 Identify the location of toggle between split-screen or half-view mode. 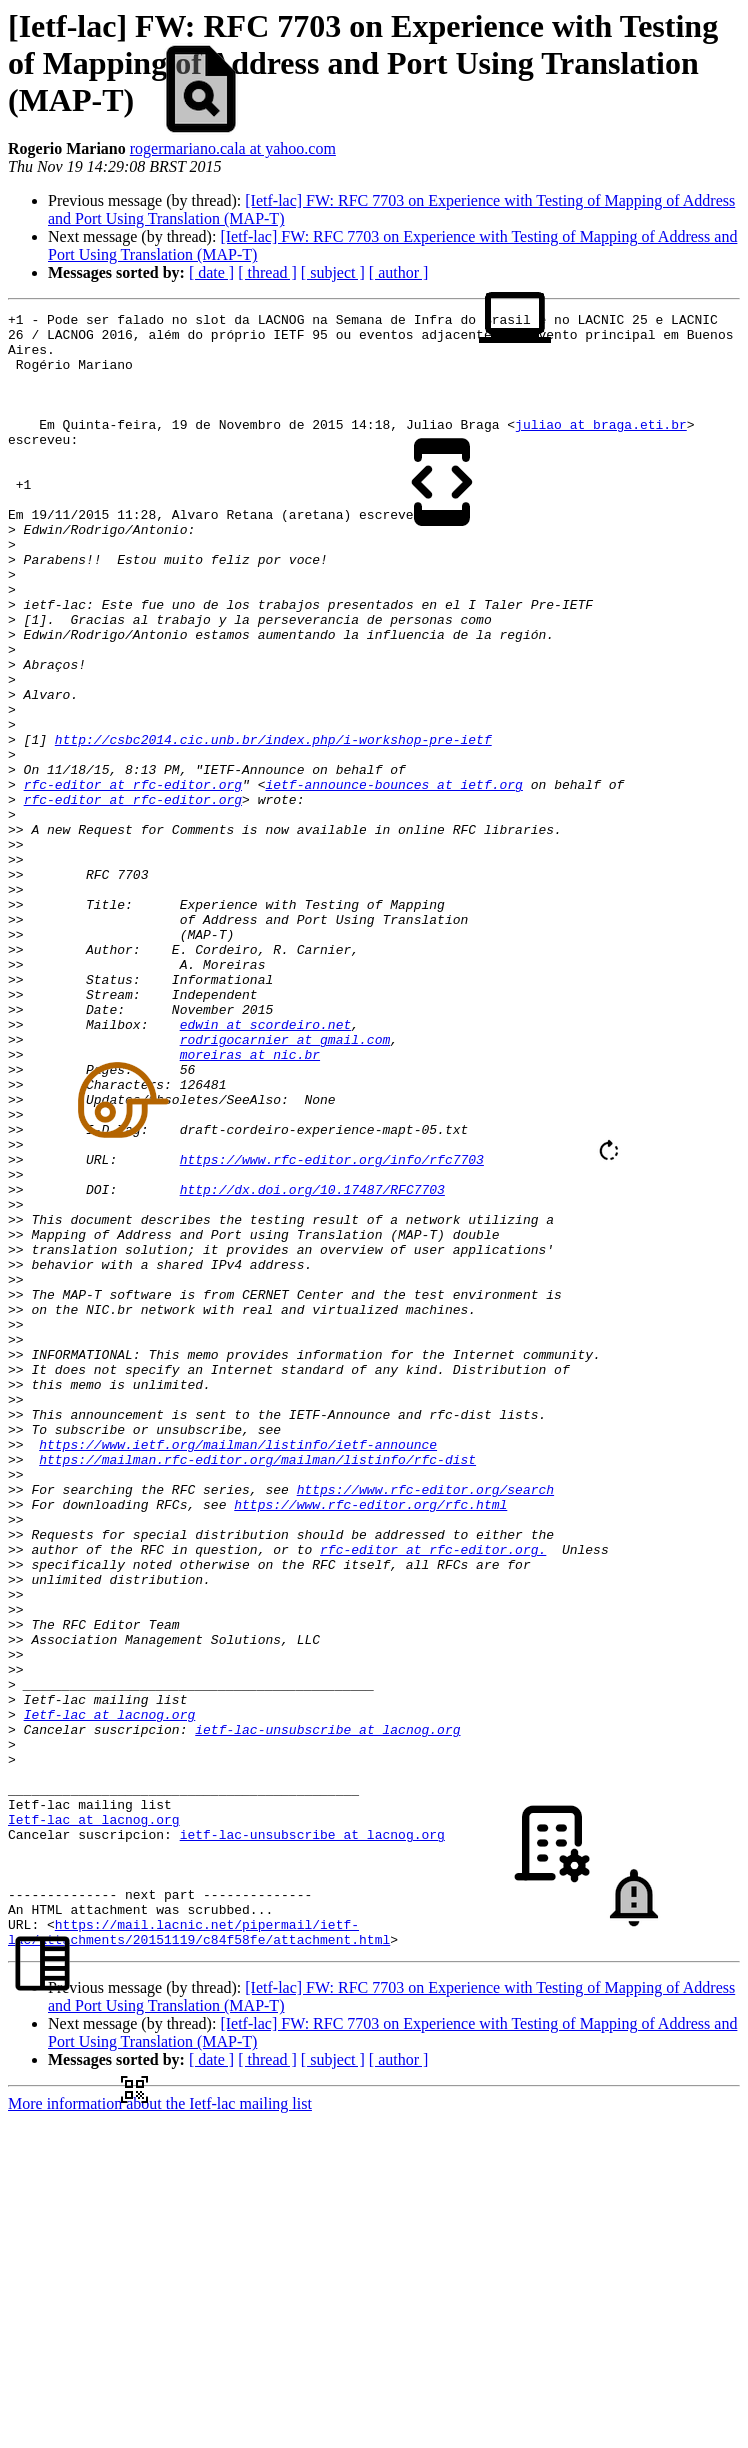
(42, 1963).